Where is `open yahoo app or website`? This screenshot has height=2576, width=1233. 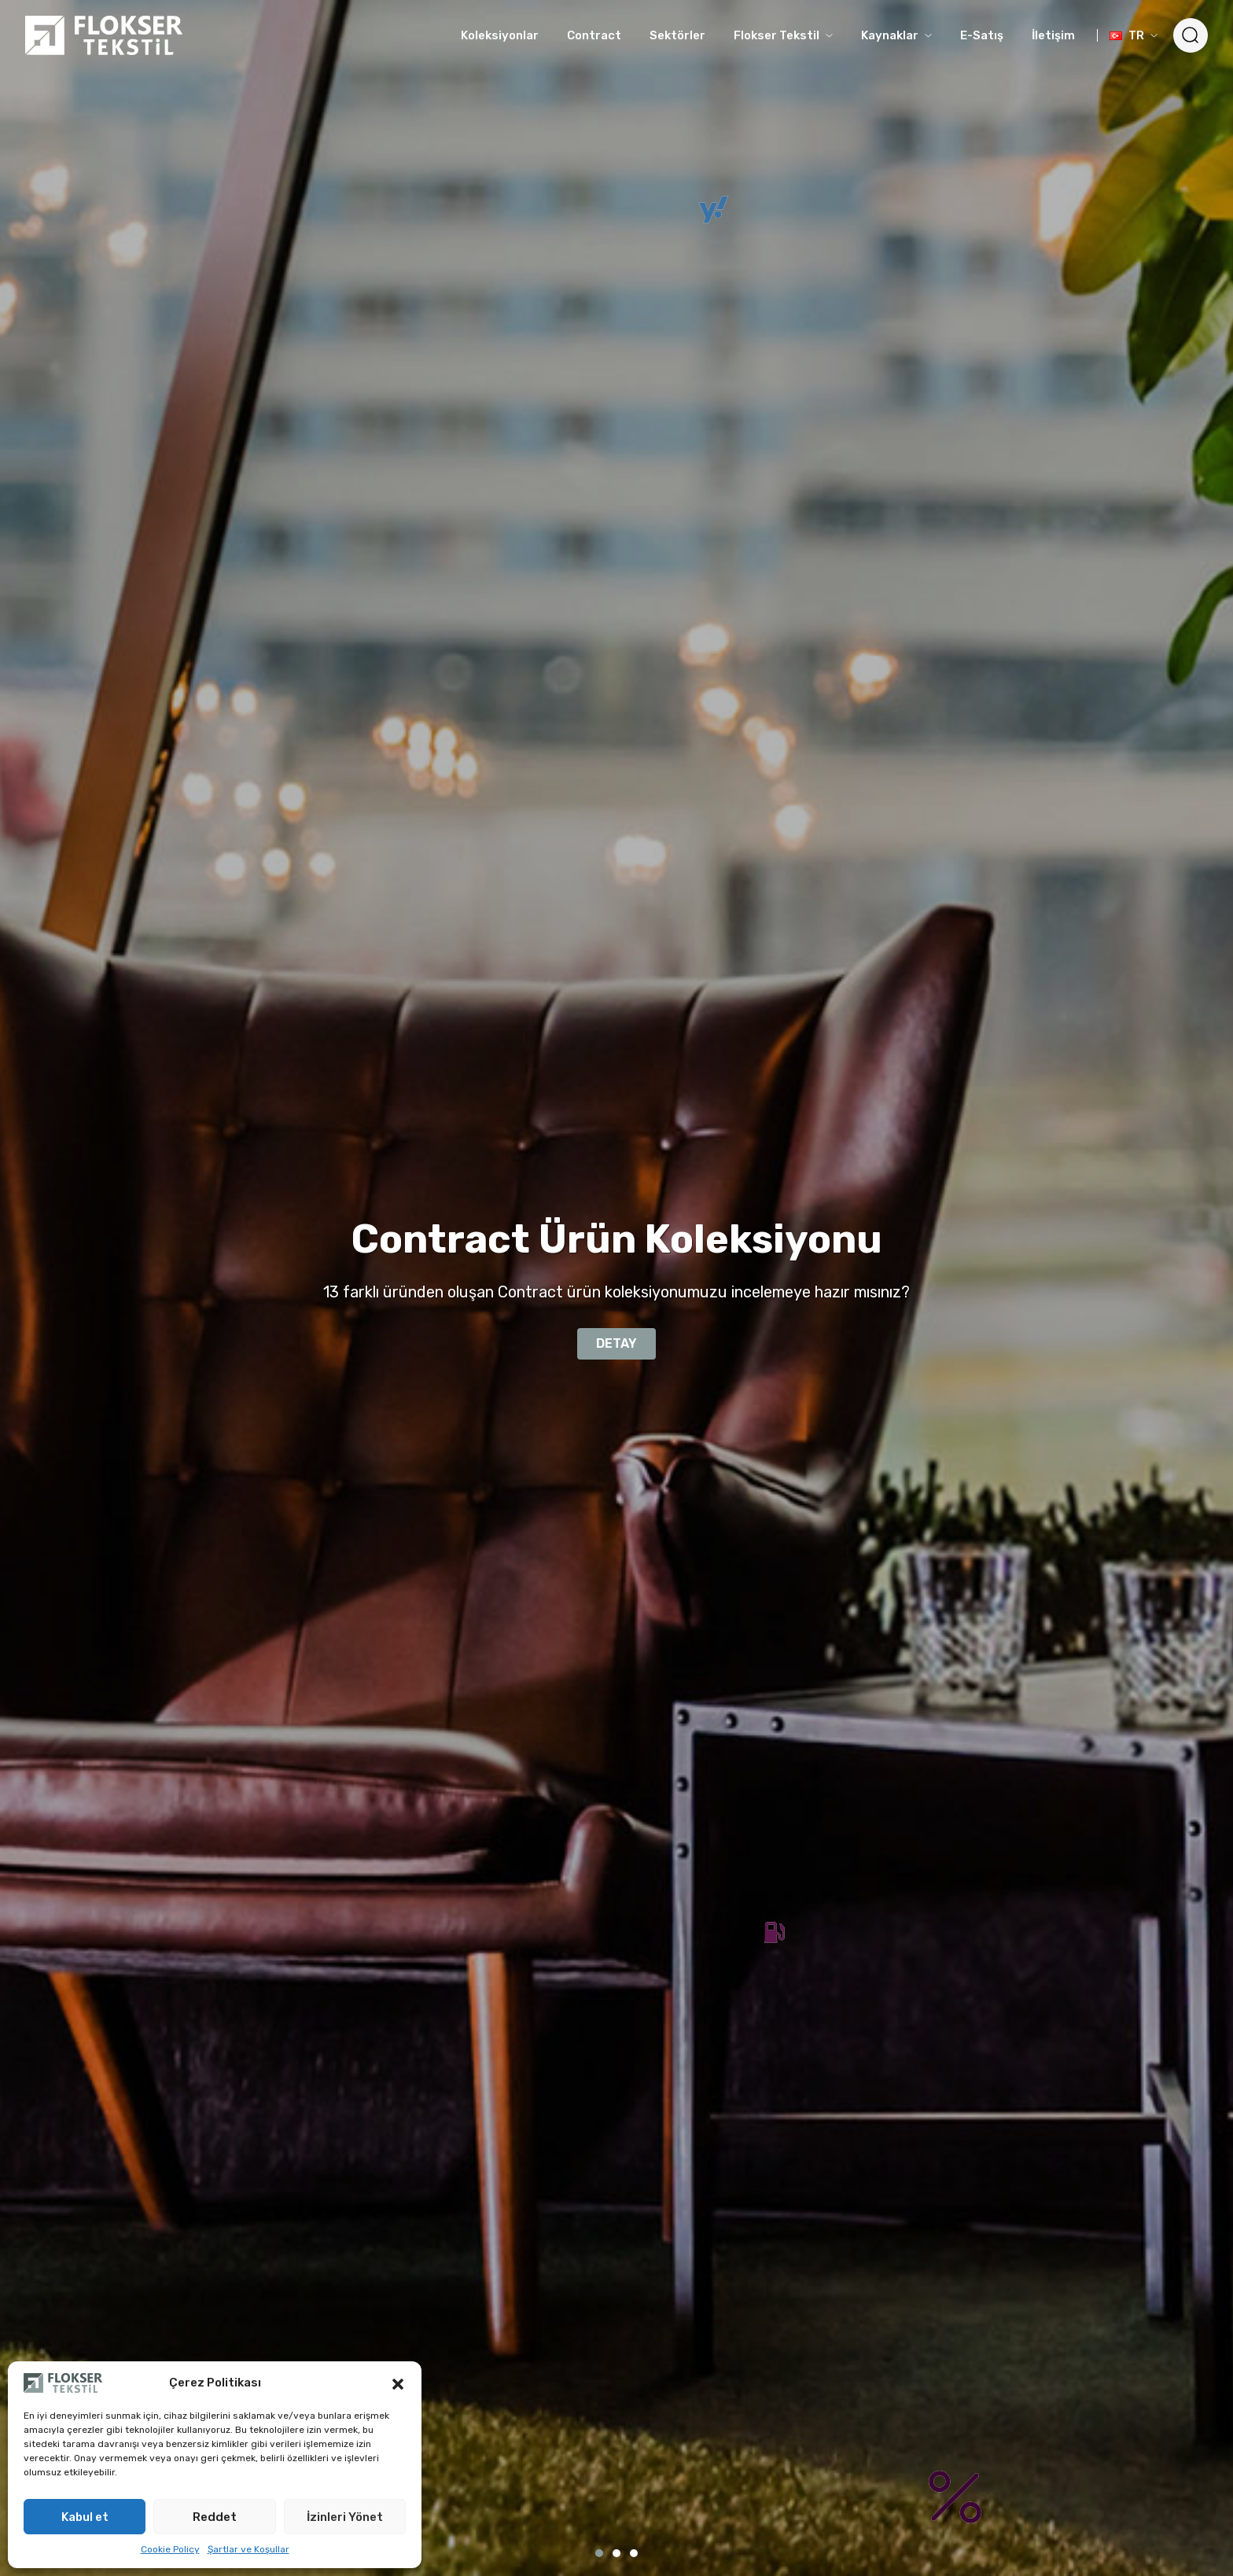 open yahoo app or website is located at coordinates (713, 209).